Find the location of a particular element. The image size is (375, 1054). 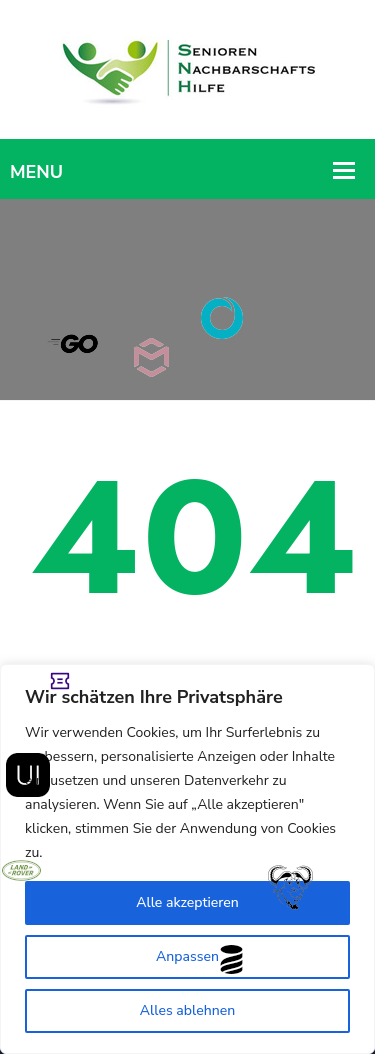

singlestore database service is located at coordinates (222, 318).